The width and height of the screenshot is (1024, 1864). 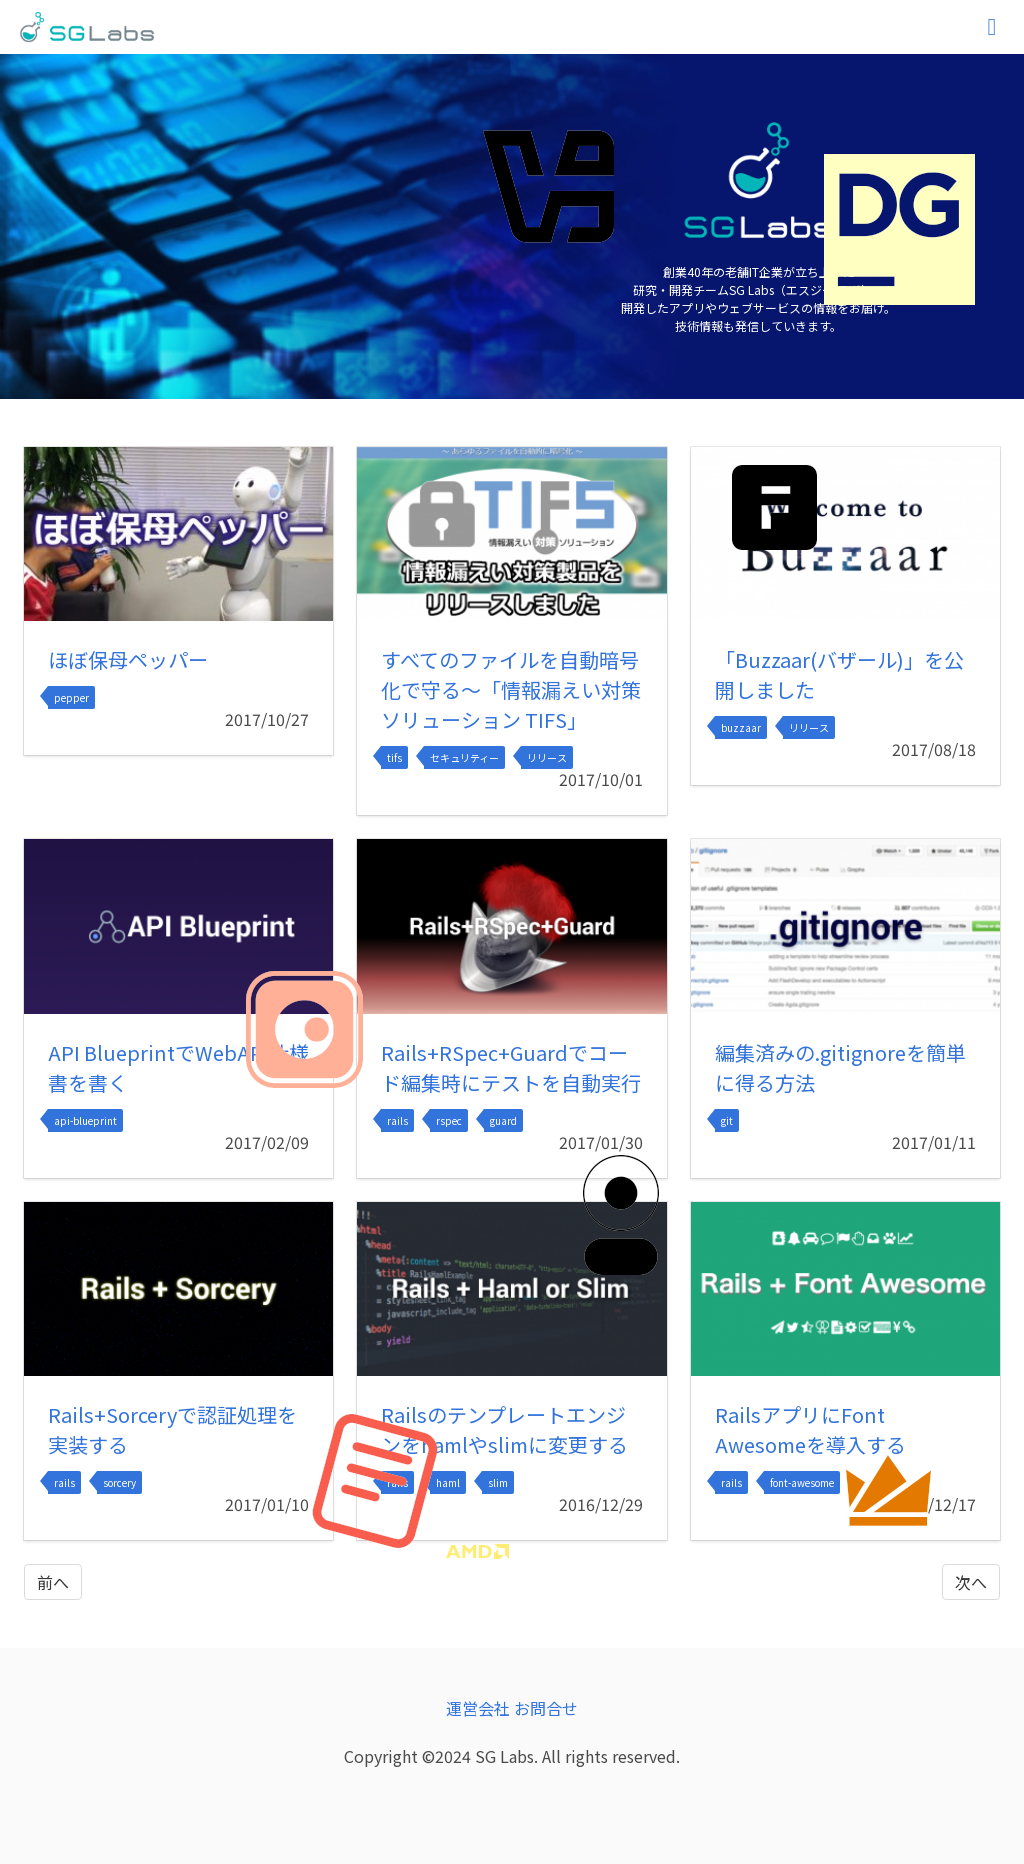 What do you see at coordinates (774, 507) in the screenshot?
I see `frappe framework logo` at bounding box center [774, 507].